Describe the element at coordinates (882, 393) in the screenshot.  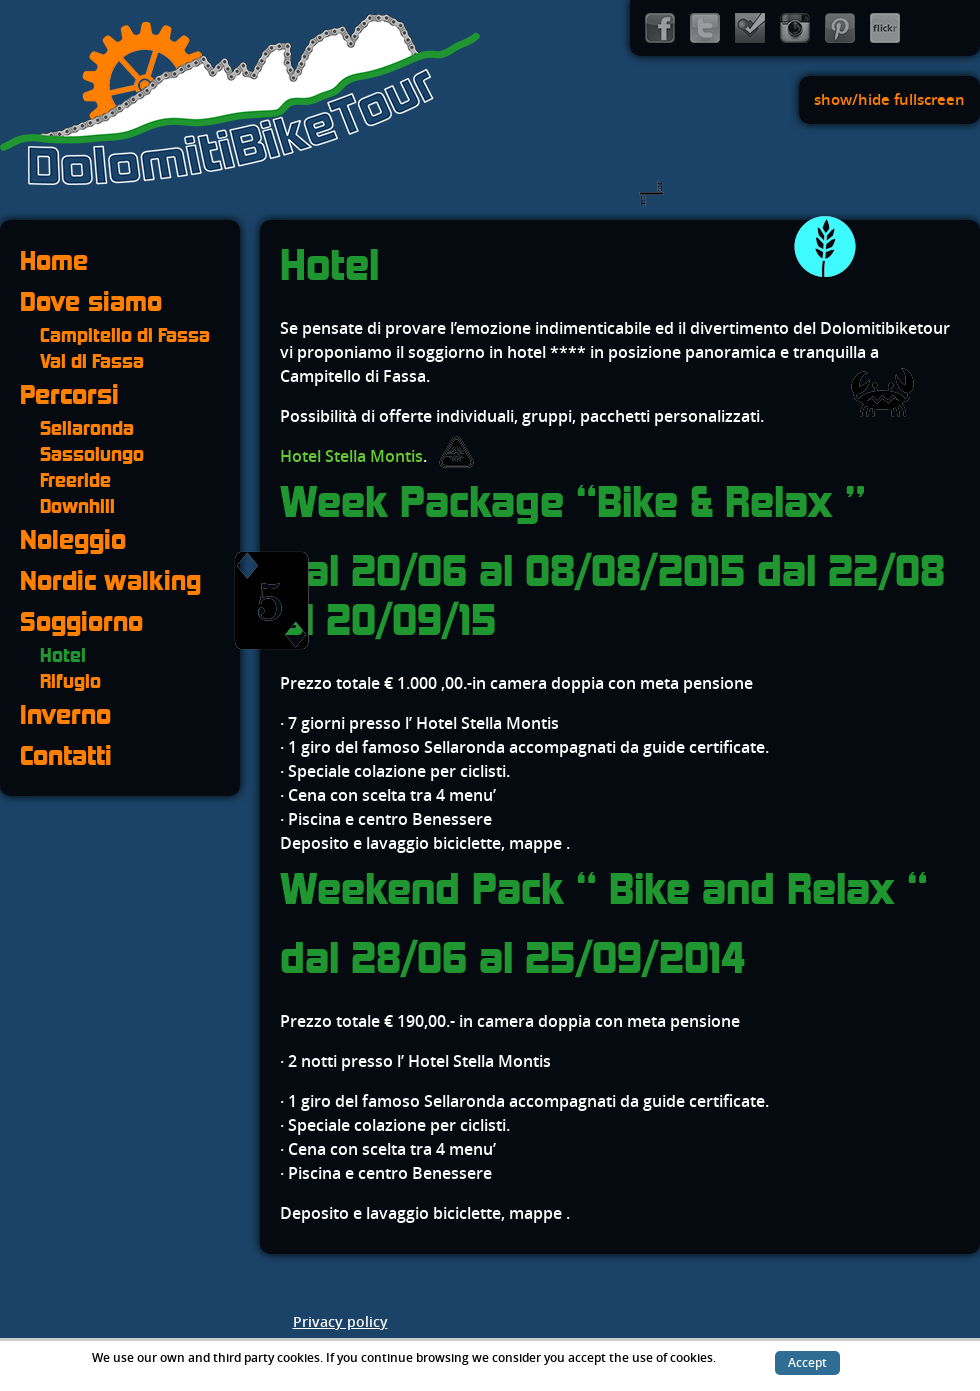
I see `indicates a failed or unsuccessful game action` at that location.